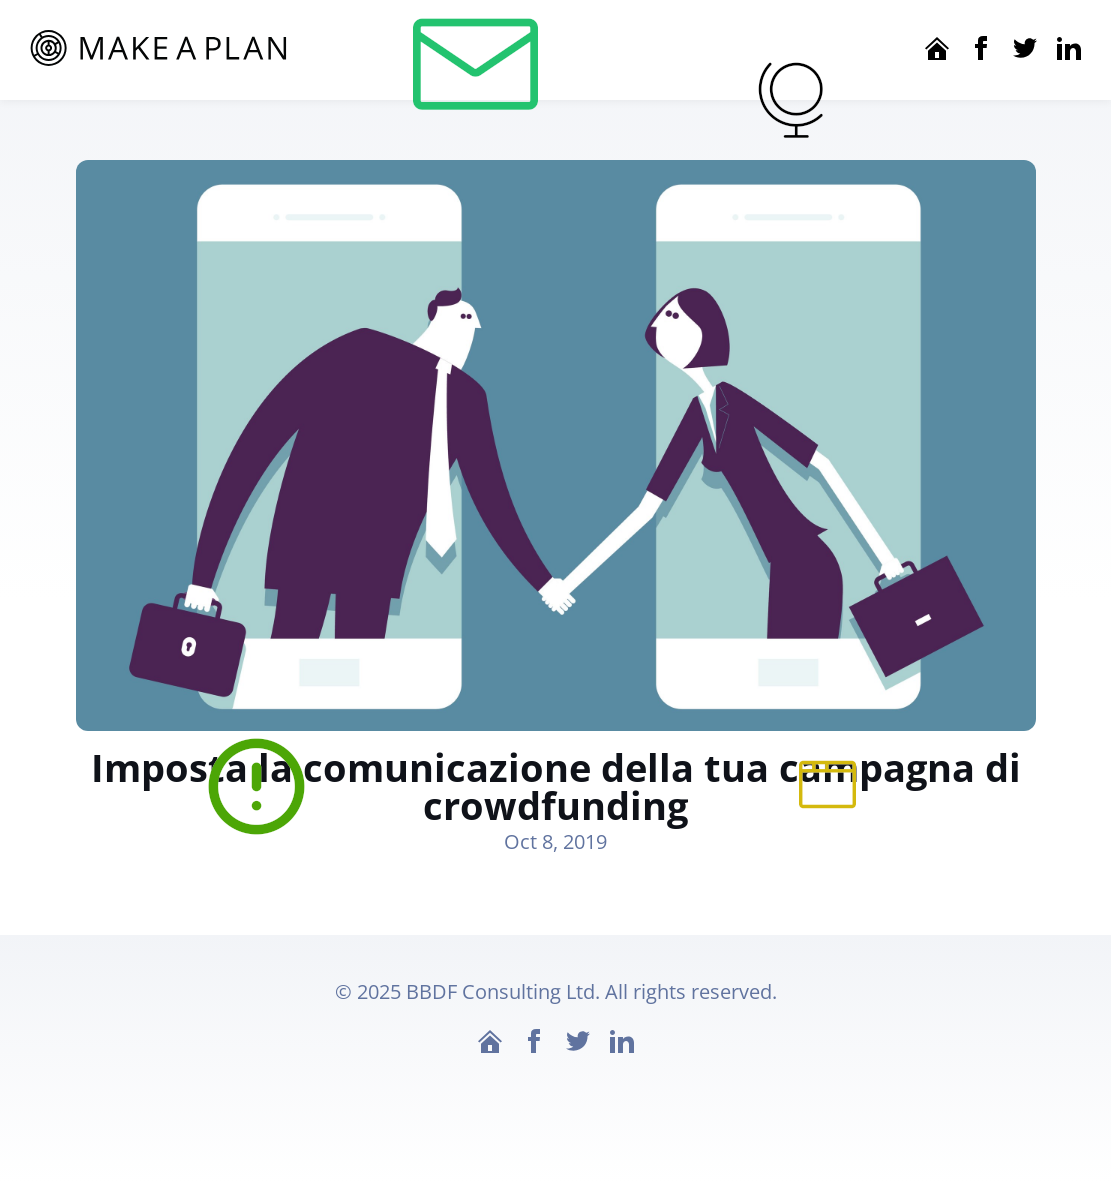  Describe the element at coordinates (475, 65) in the screenshot. I see `open your inbox` at that location.